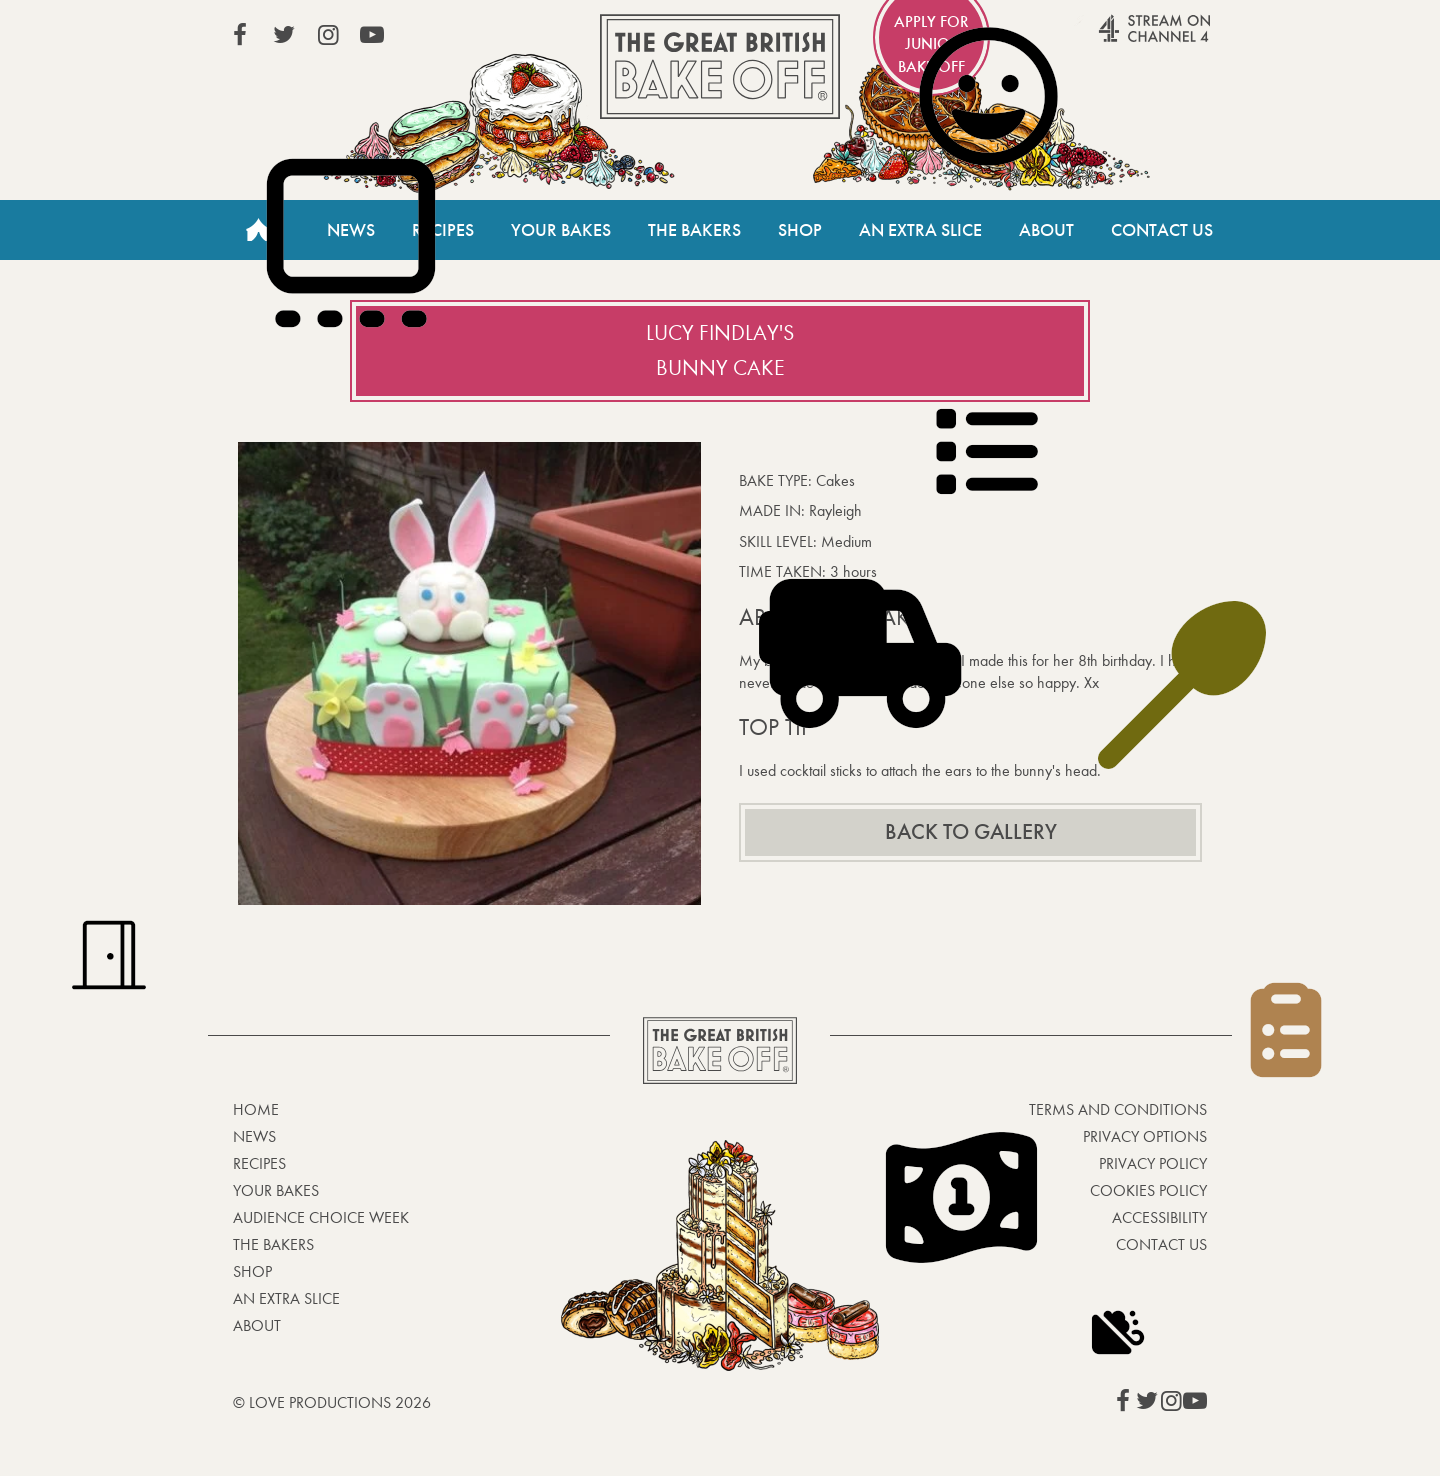 This screenshot has width=1440, height=1476. I want to click on track field delivery or off-road shipment, so click(865, 653).